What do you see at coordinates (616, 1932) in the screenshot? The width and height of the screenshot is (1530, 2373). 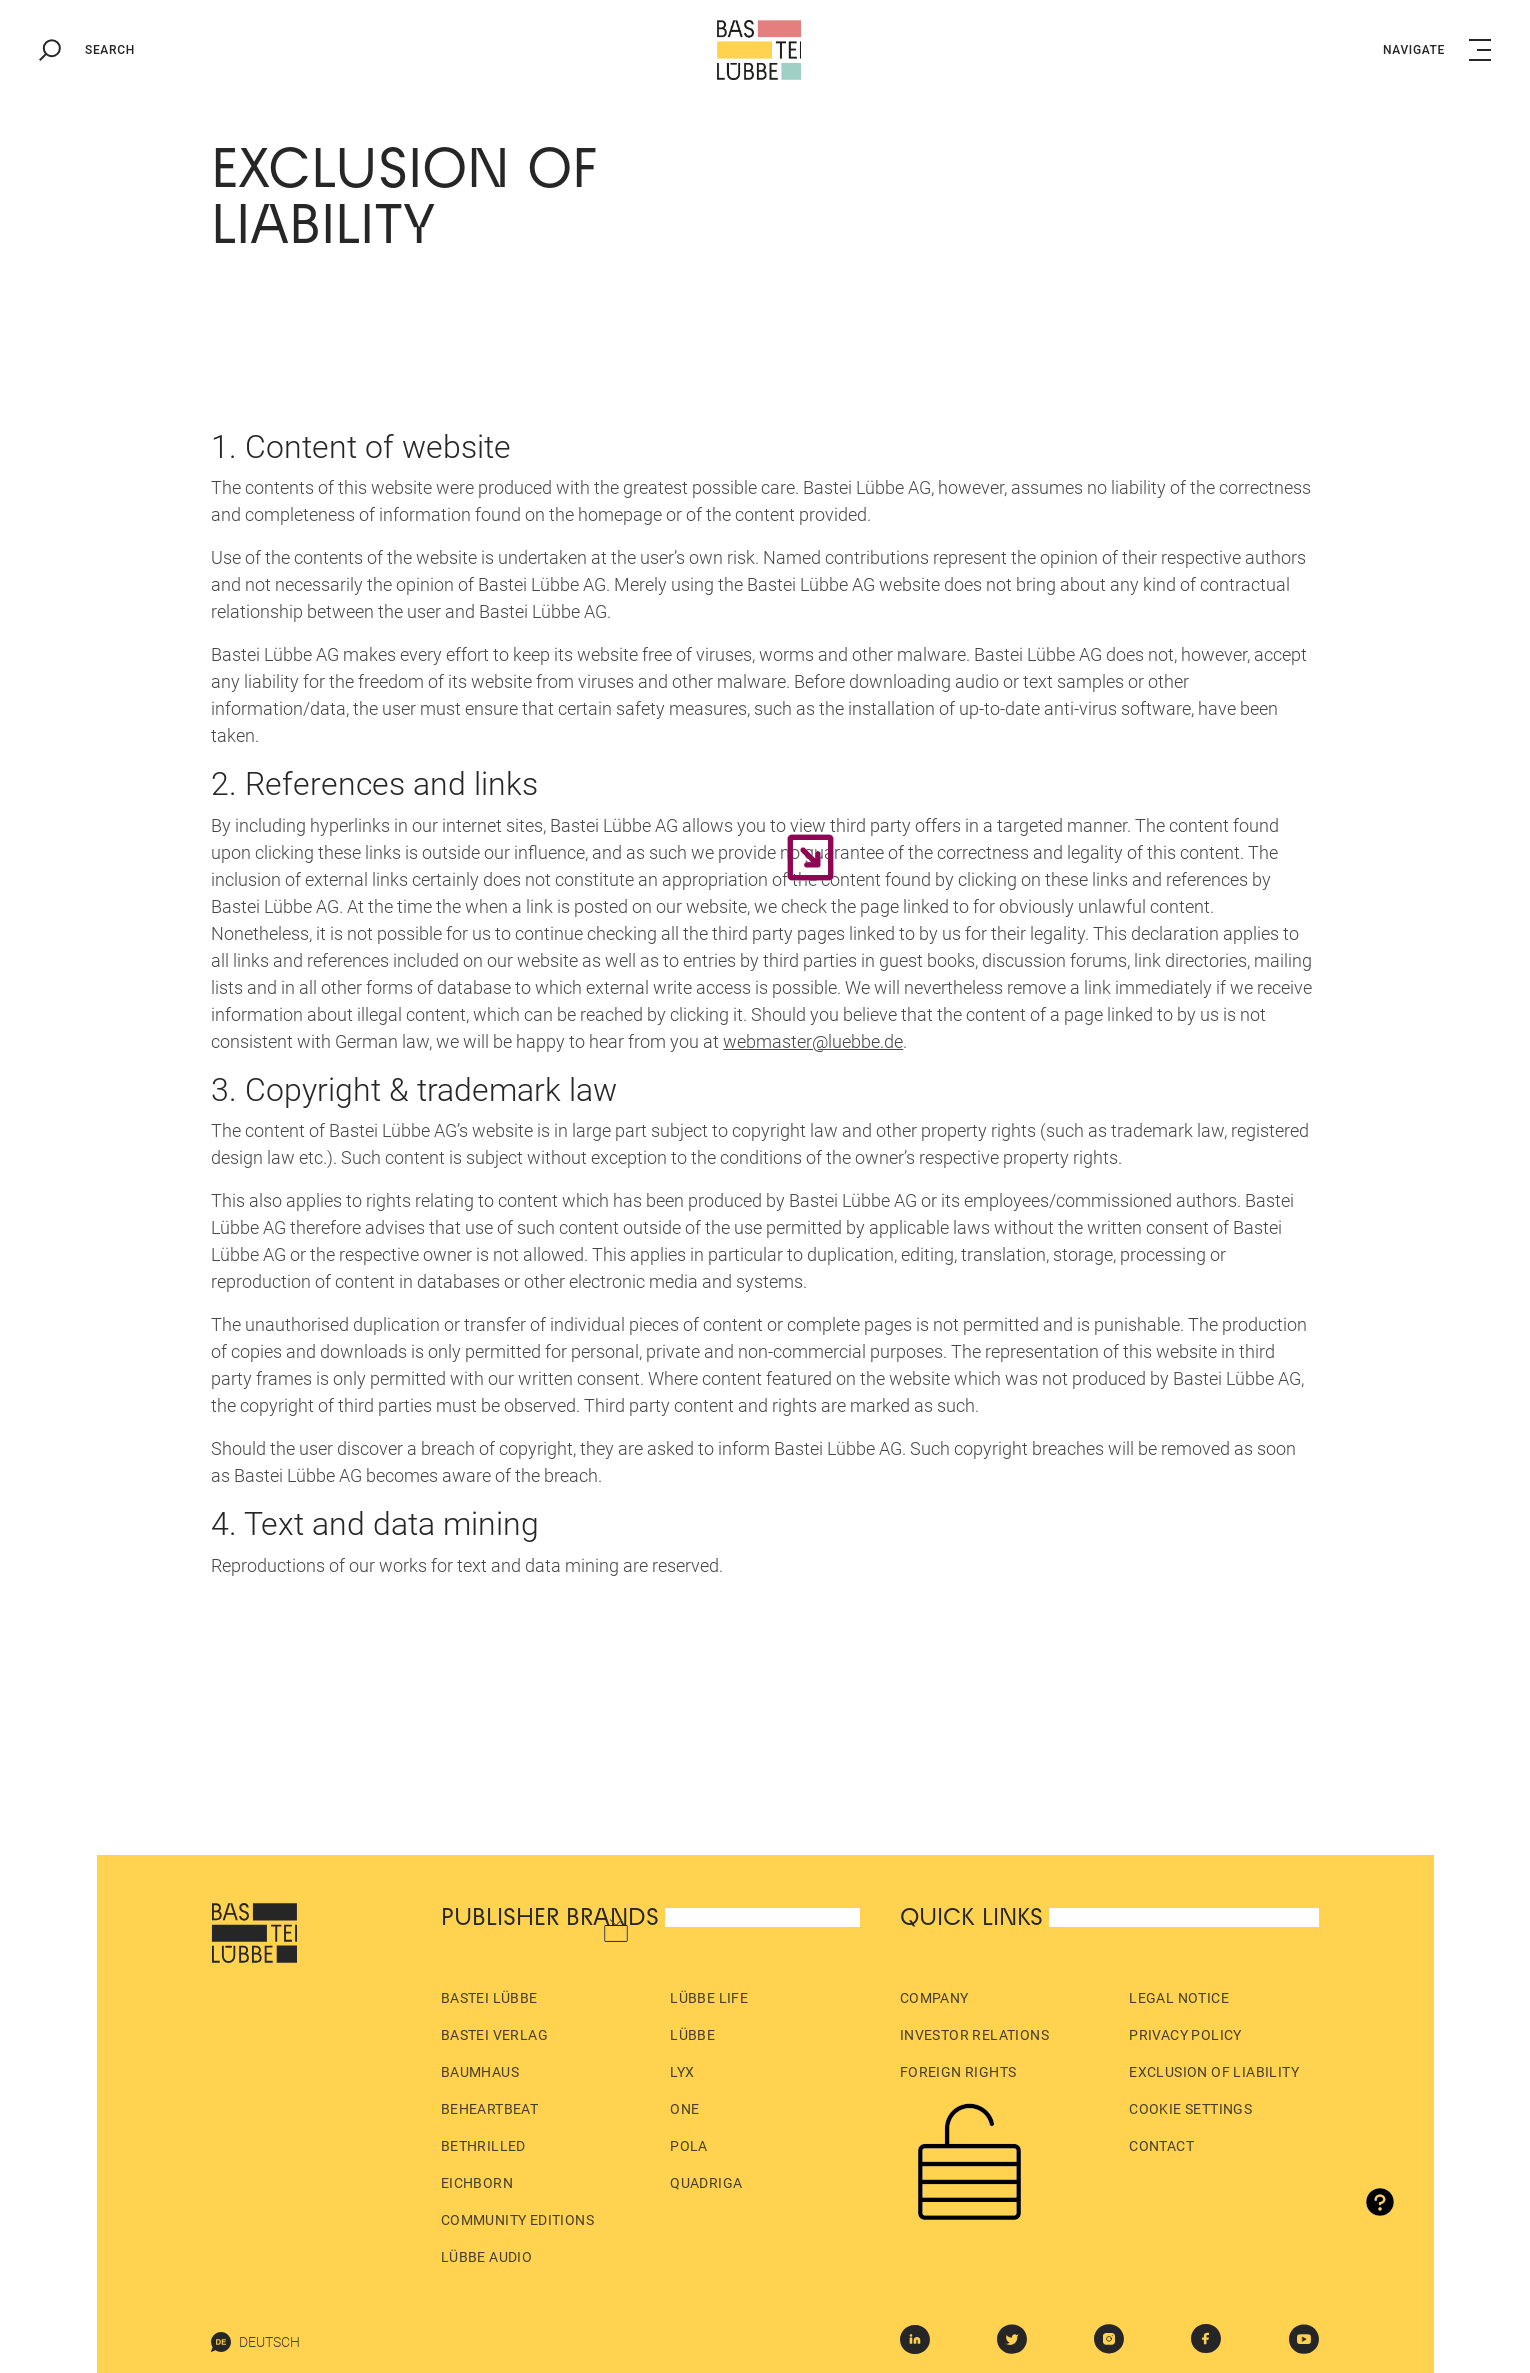 I see `access tv or video streaming content` at bounding box center [616, 1932].